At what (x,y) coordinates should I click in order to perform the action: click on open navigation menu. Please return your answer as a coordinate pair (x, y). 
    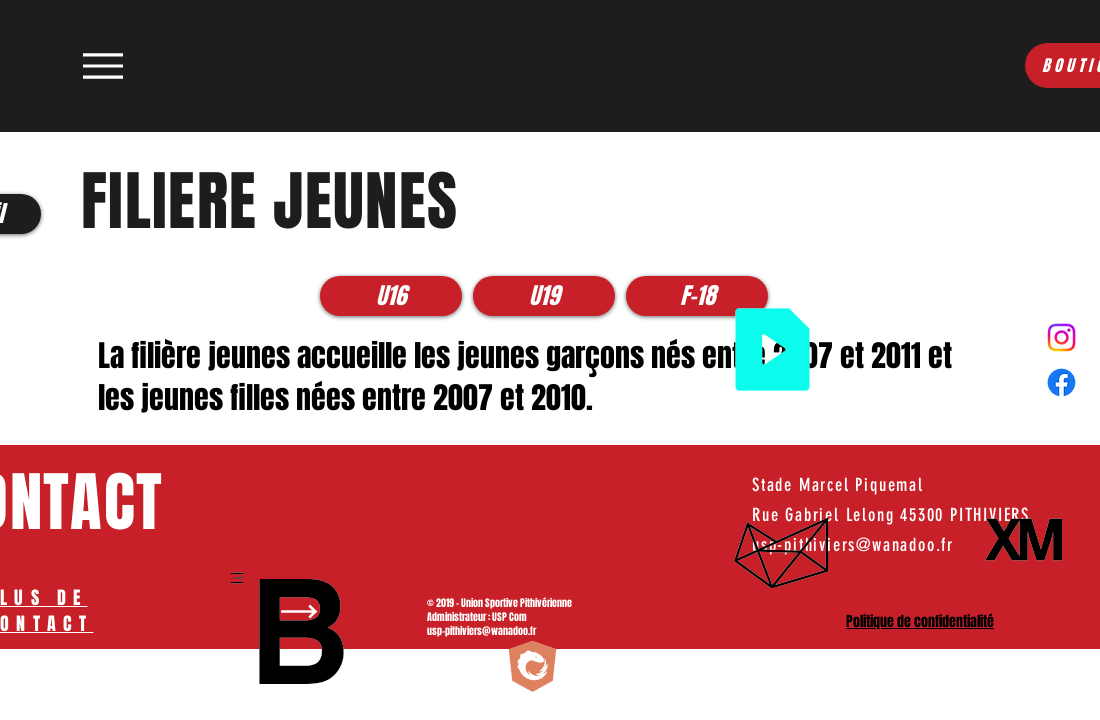
    Looking at the image, I should click on (237, 578).